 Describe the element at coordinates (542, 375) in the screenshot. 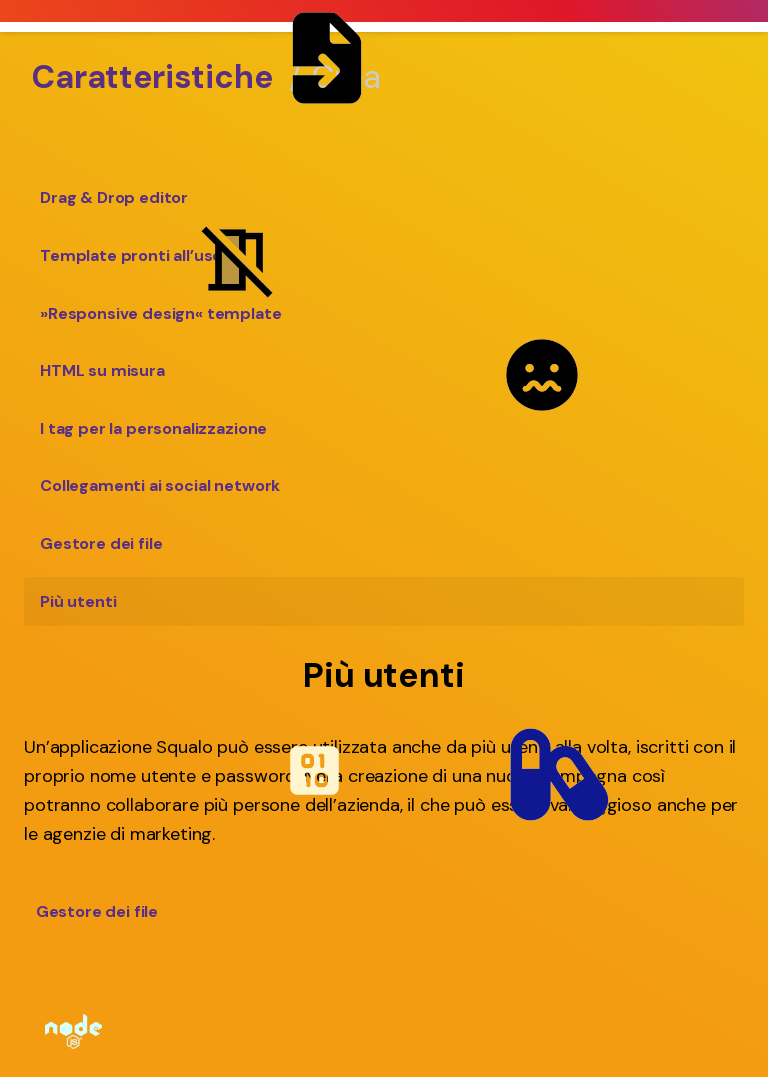

I see `indicates a nervous or anxious status` at that location.